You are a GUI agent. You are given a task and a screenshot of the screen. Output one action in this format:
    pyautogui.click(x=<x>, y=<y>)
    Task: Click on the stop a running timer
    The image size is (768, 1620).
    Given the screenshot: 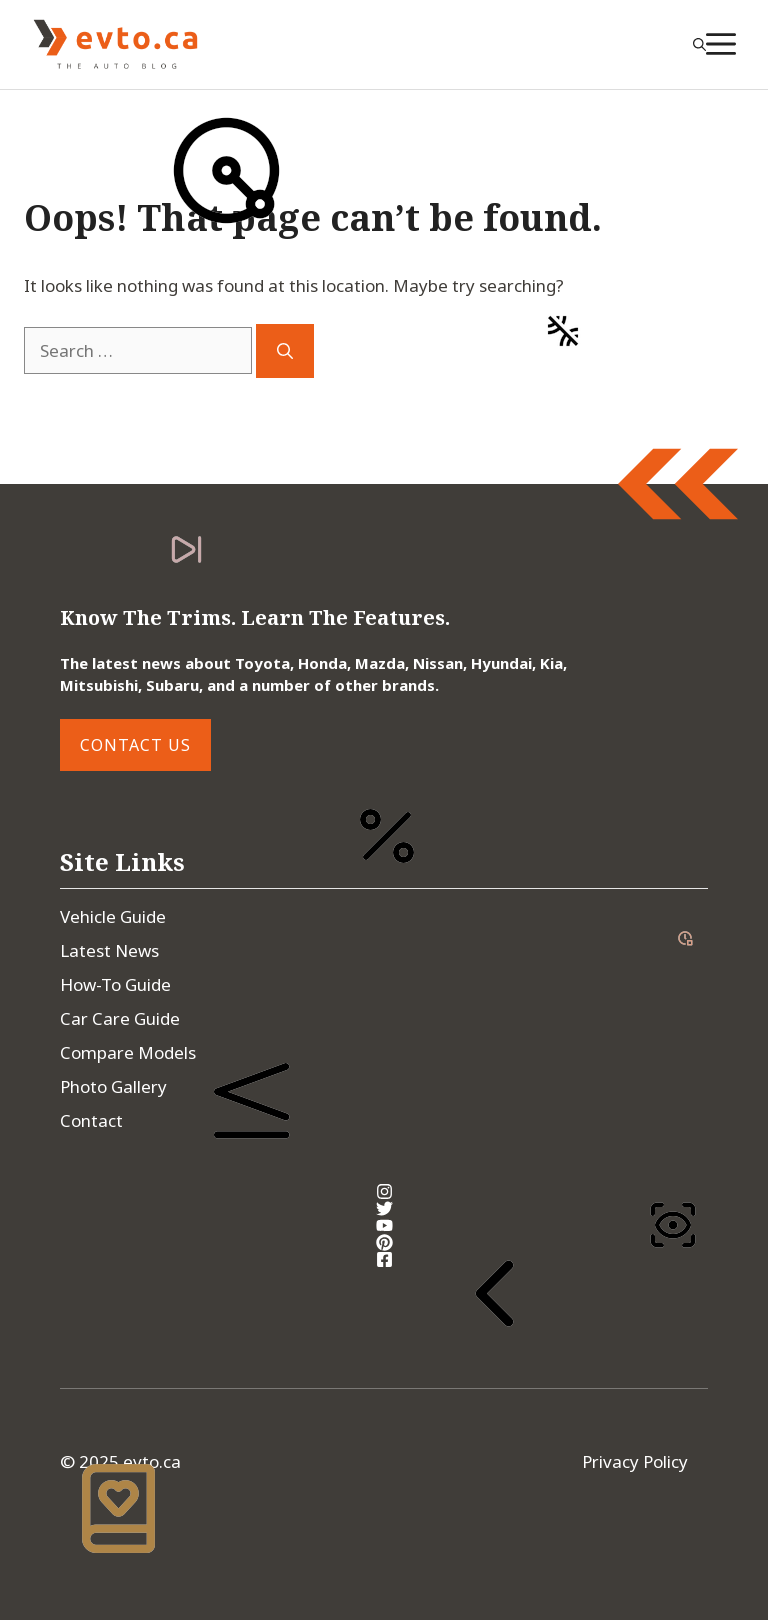 What is the action you would take?
    pyautogui.click(x=685, y=938)
    